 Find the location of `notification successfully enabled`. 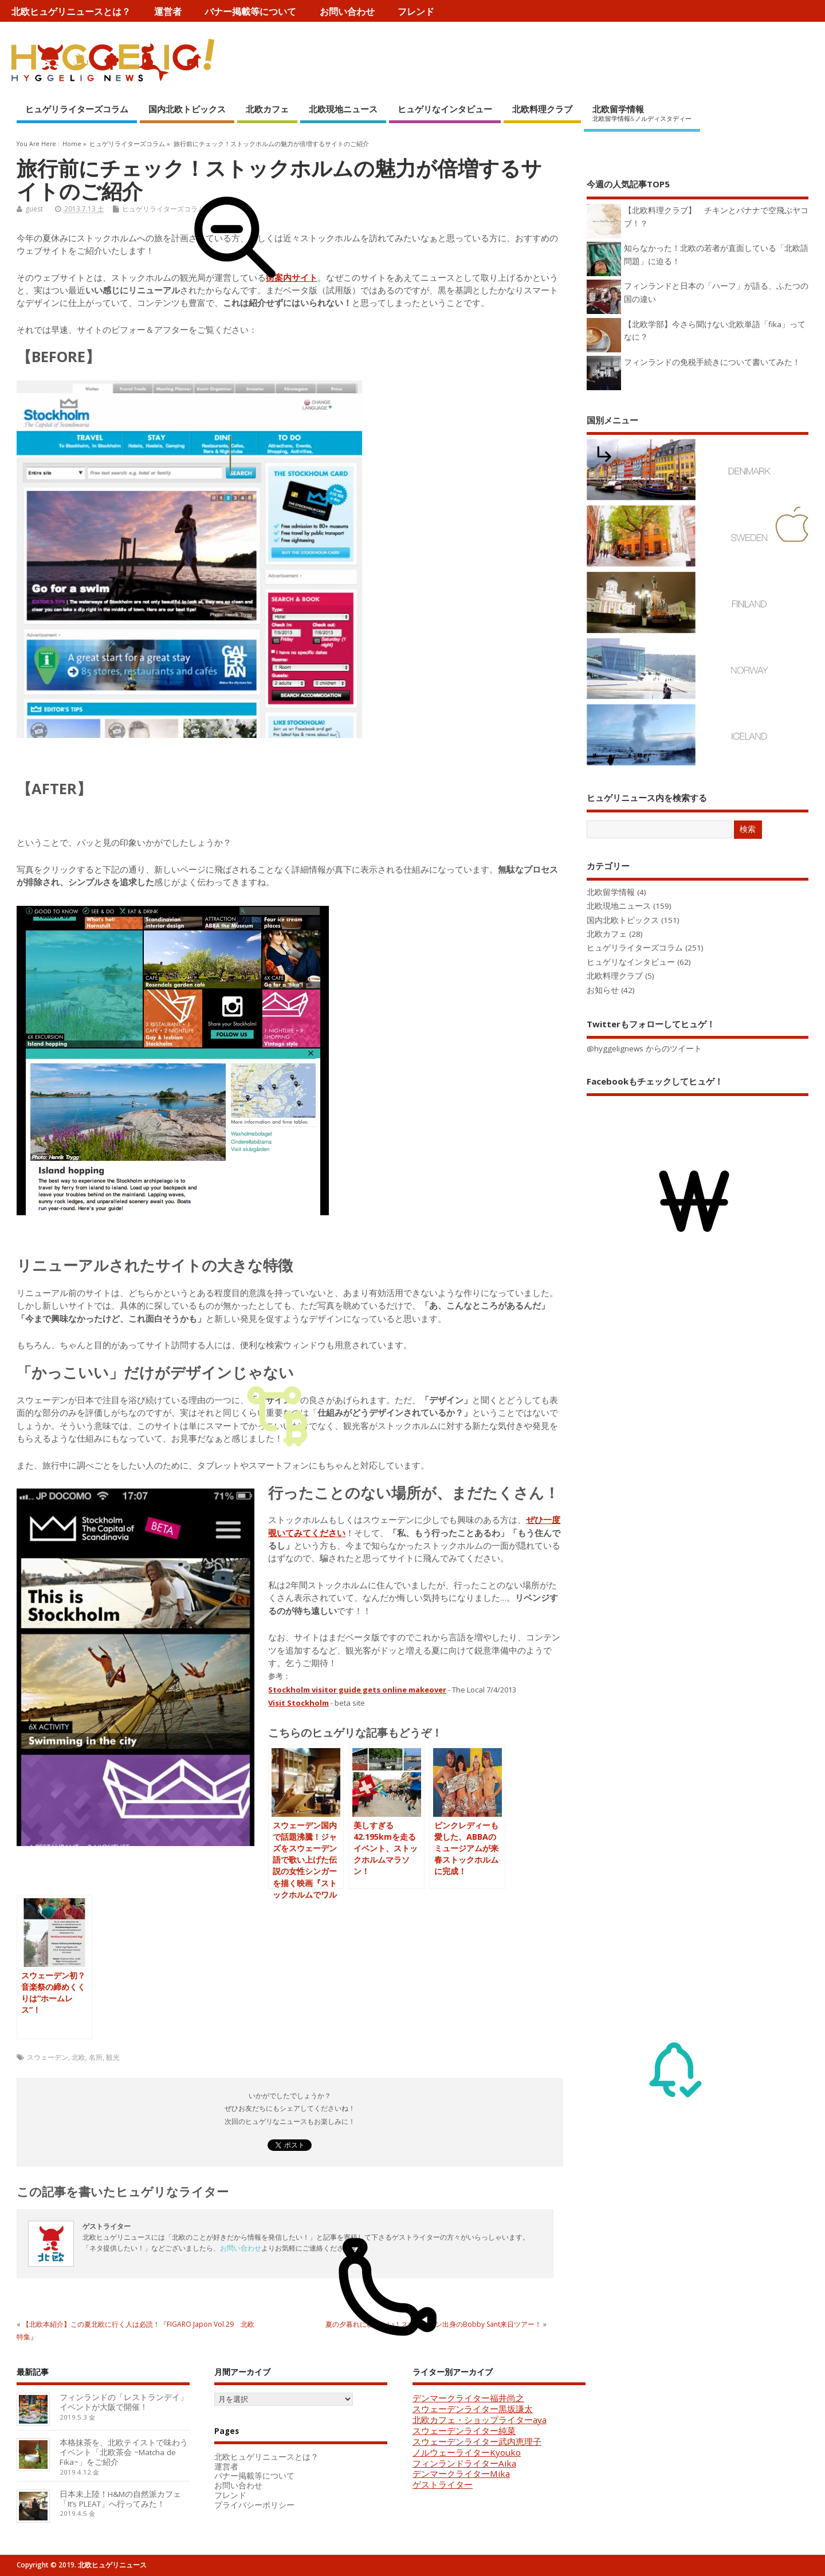

notification successfully enabled is located at coordinates (674, 2070).